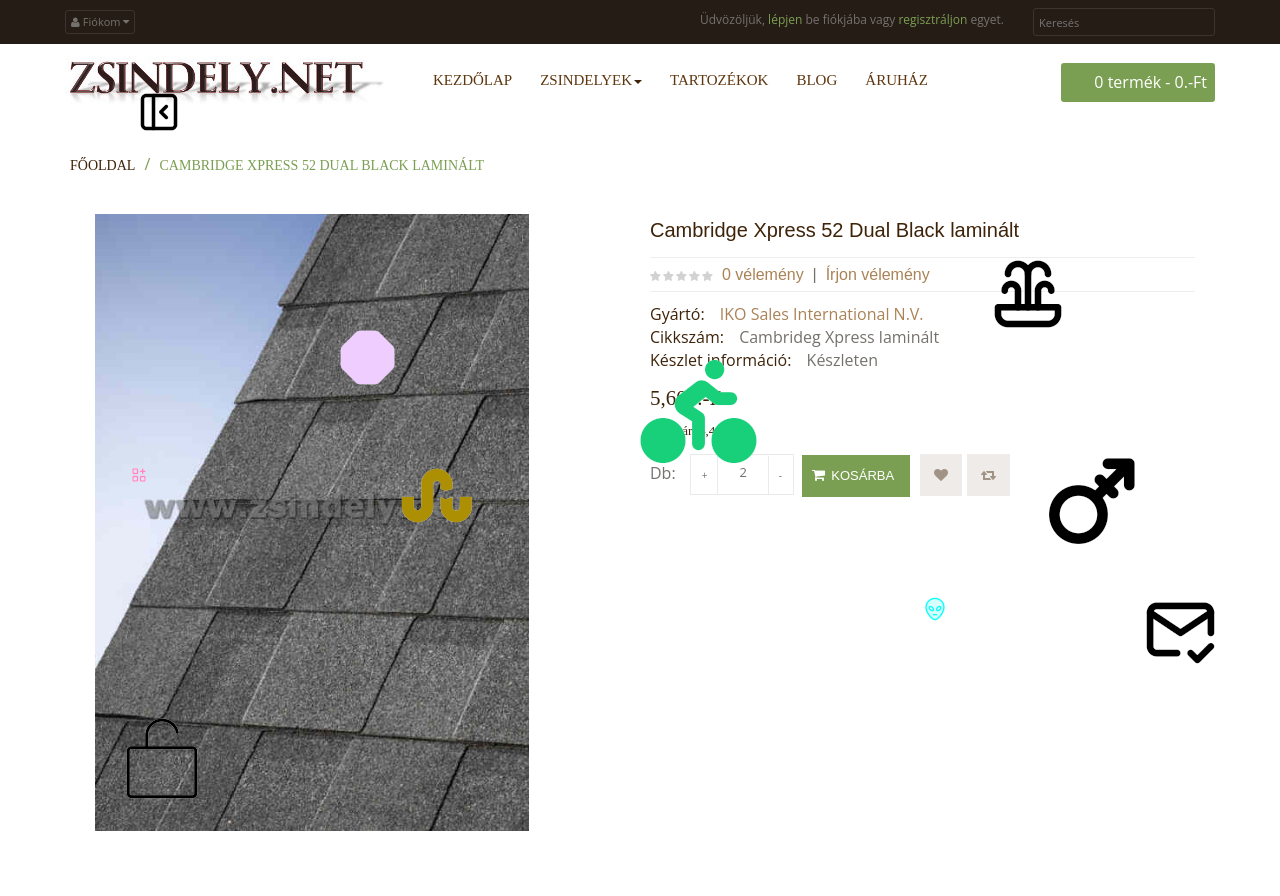  What do you see at coordinates (162, 763) in the screenshot?
I see `unlocked or unsecured state` at bounding box center [162, 763].